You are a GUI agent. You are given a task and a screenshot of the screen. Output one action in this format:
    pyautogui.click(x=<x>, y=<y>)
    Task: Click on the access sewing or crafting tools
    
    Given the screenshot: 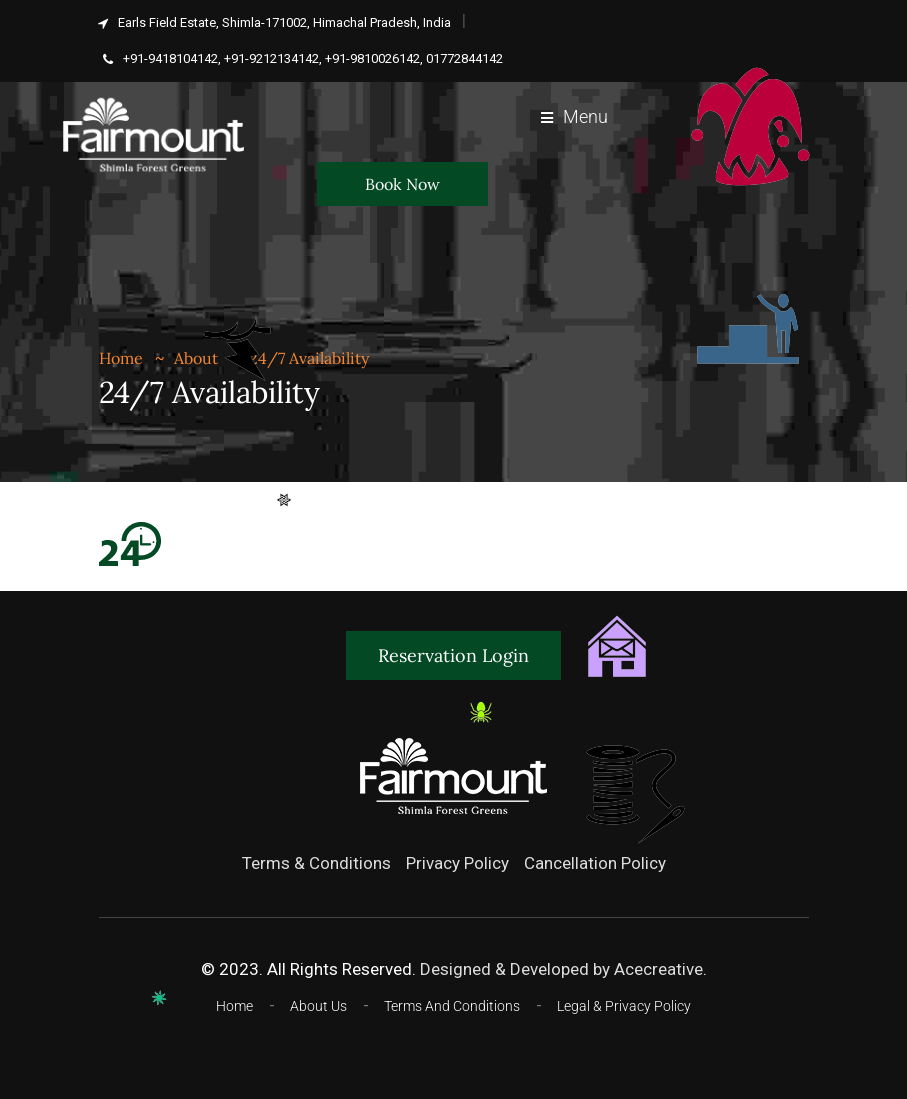 What is the action you would take?
    pyautogui.click(x=635, y=790)
    